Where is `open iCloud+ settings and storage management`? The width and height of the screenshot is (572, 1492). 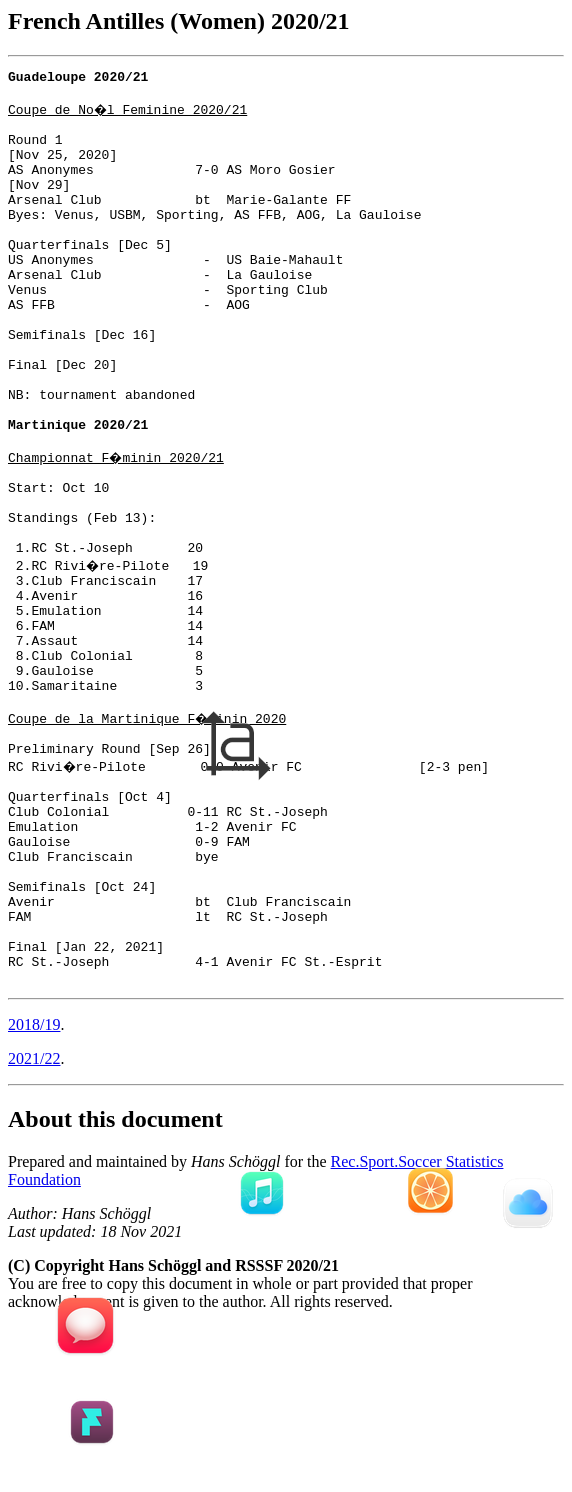 open iCloud+ settings and storage management is located at coordinates (528, 1203).